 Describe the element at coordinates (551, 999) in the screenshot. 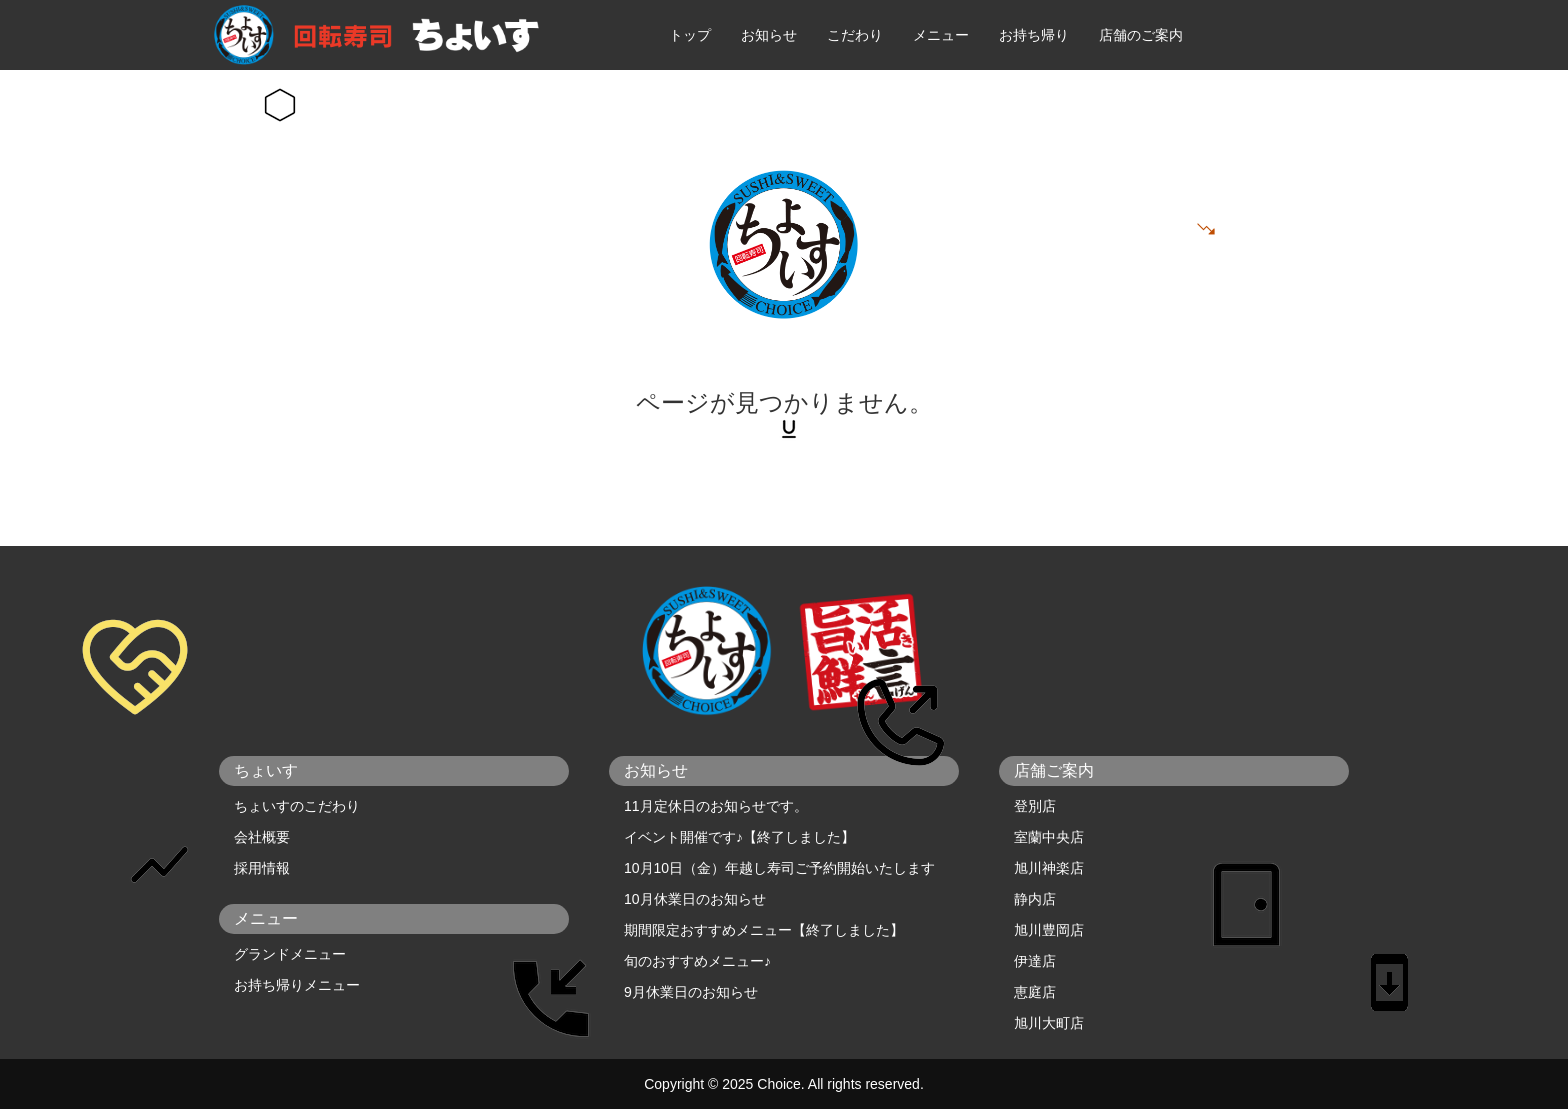

I see `indicates an incoming call was returned` at that location.